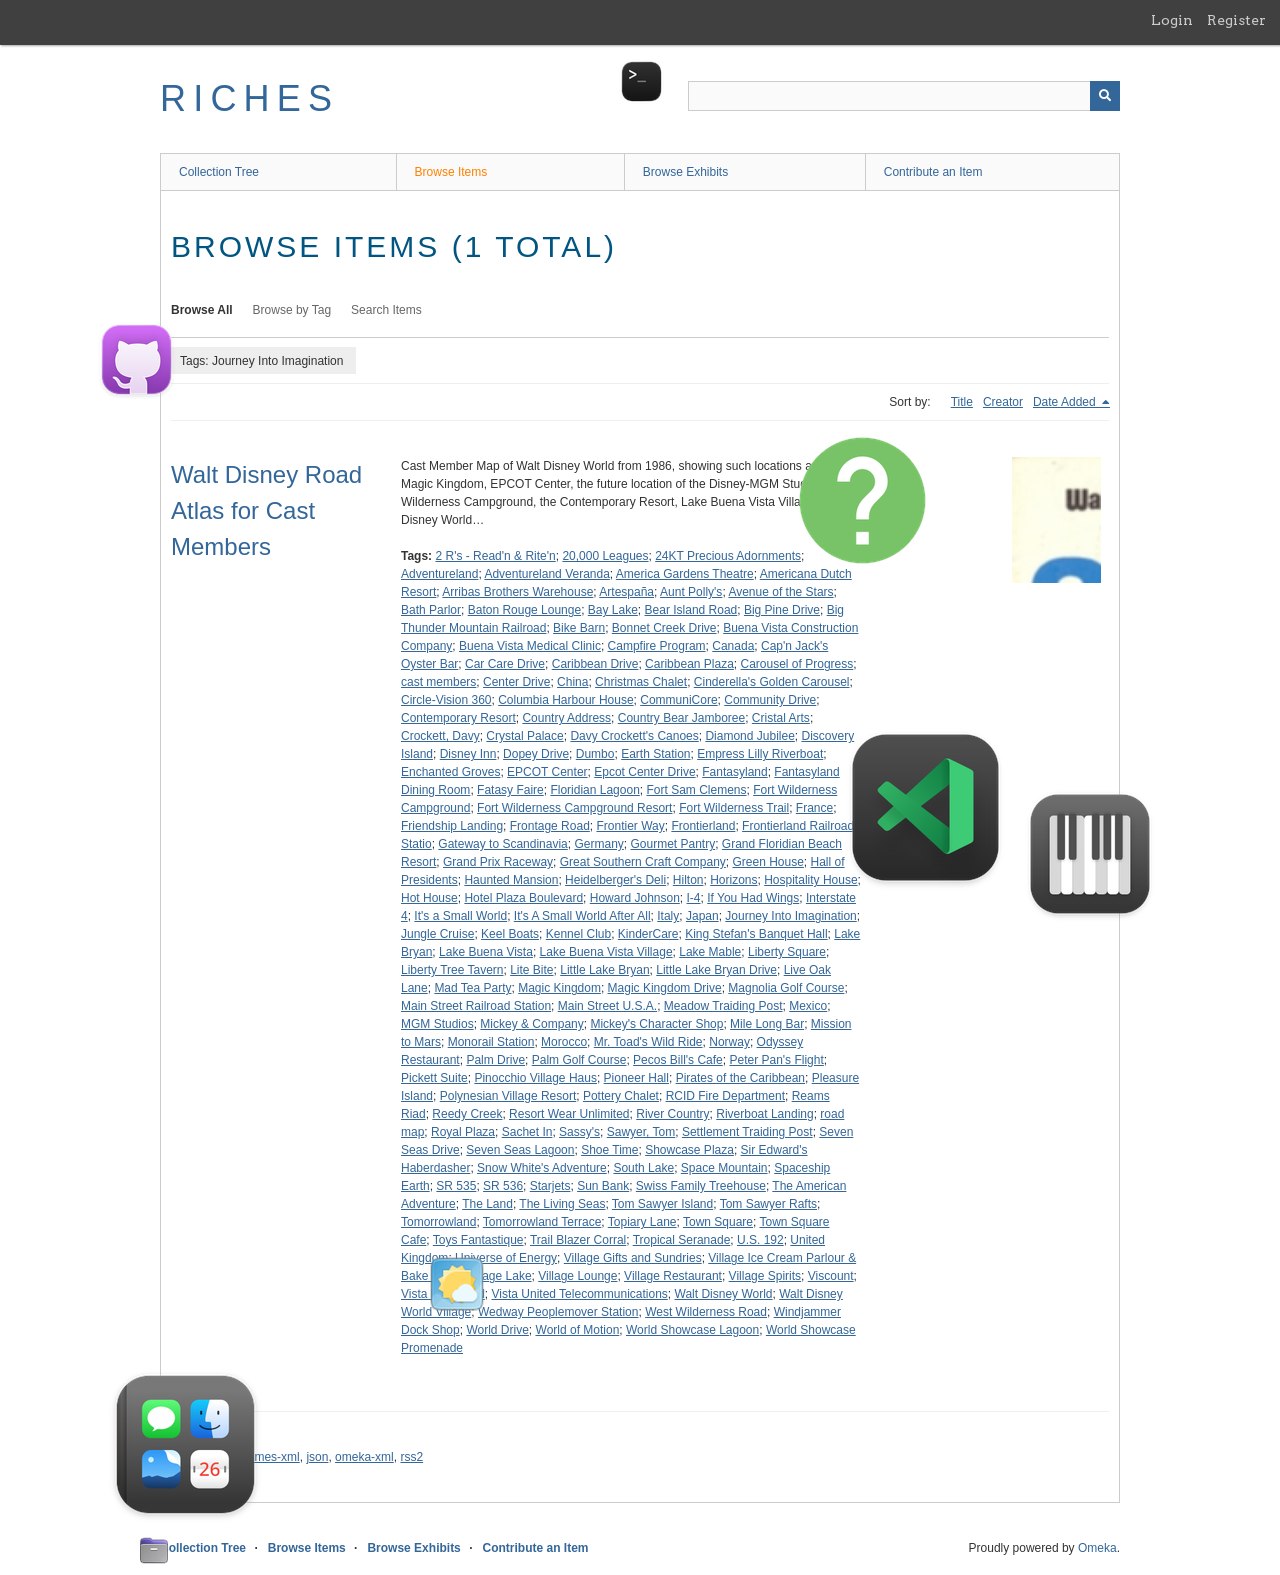  I want to click on preview and browse installed app icons, so click(185, 1444).